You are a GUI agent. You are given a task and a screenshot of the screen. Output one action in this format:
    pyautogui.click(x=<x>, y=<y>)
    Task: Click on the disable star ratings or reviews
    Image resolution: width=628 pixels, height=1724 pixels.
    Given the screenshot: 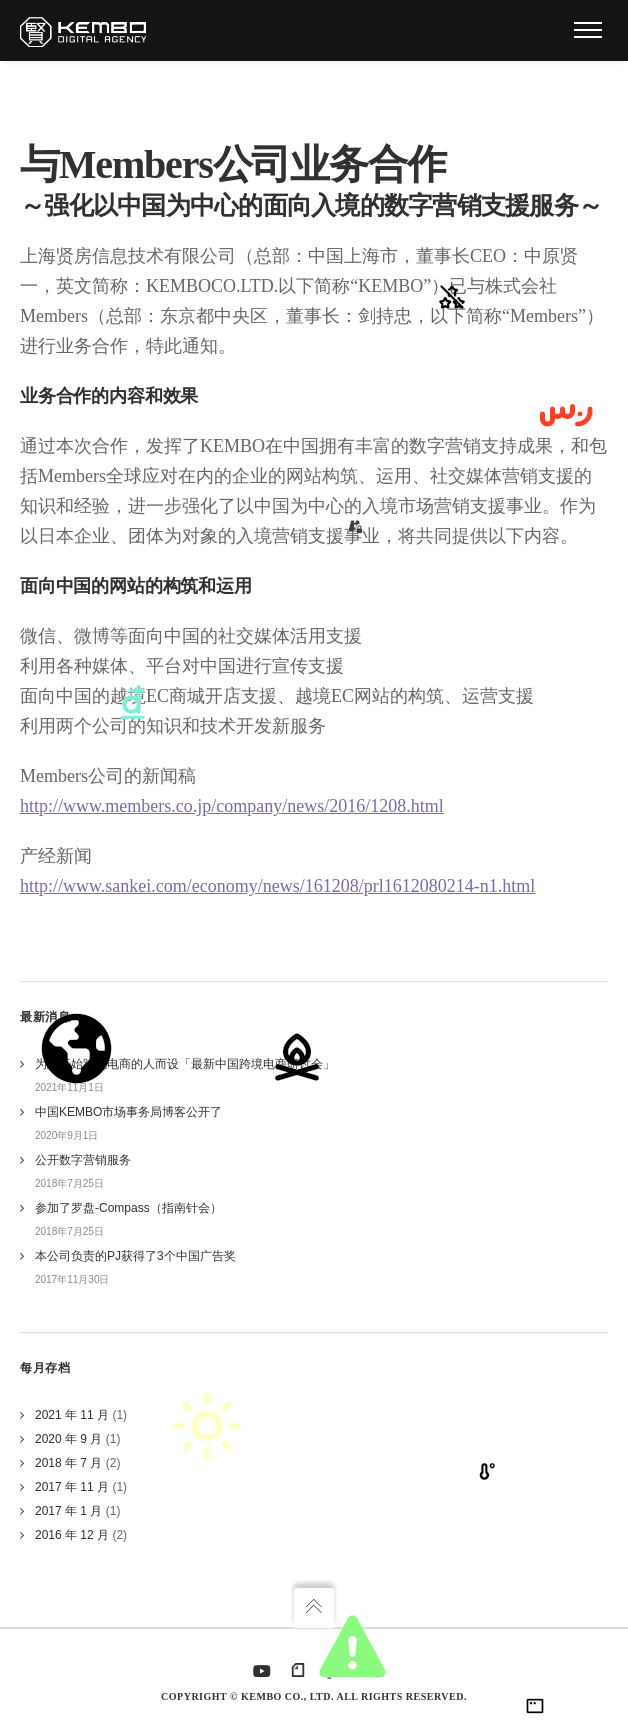 What is the action you would take?
    pyautogui.click(x=452, y=297)
    